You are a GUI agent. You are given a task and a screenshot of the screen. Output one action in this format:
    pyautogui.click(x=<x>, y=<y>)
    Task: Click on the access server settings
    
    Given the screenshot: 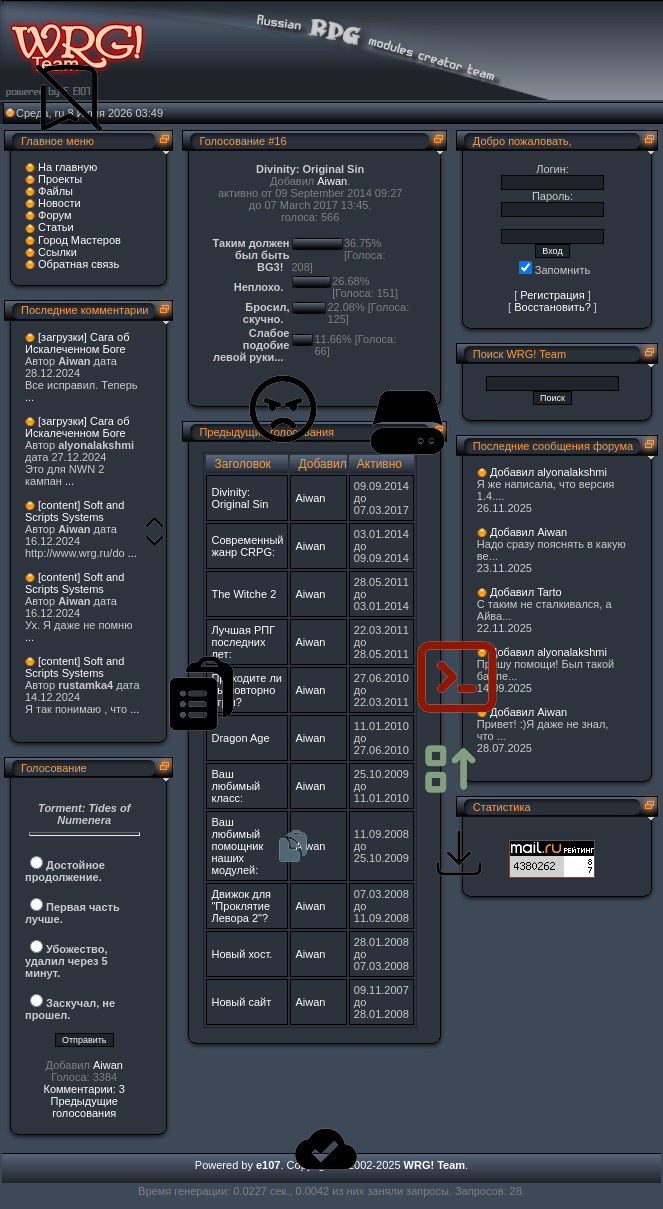 What is the action you would take?
    pyautogui.click(x=407, y=422)
    